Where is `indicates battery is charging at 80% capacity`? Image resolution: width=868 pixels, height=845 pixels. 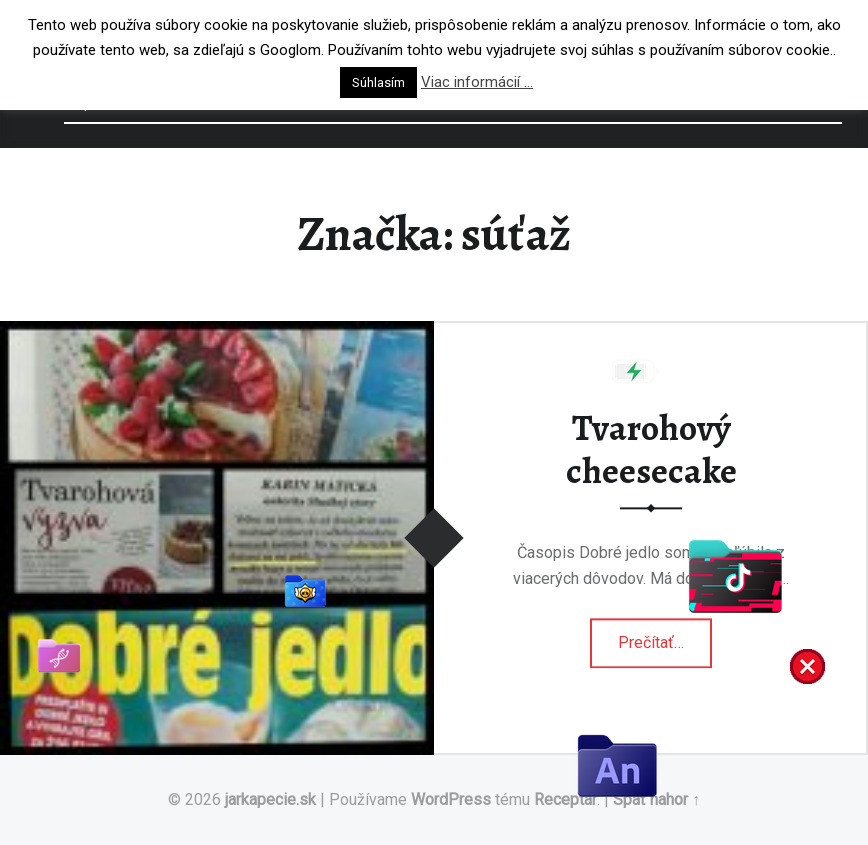
indicates battery is charging at 80% capacity is located at coordinates (635, 371).